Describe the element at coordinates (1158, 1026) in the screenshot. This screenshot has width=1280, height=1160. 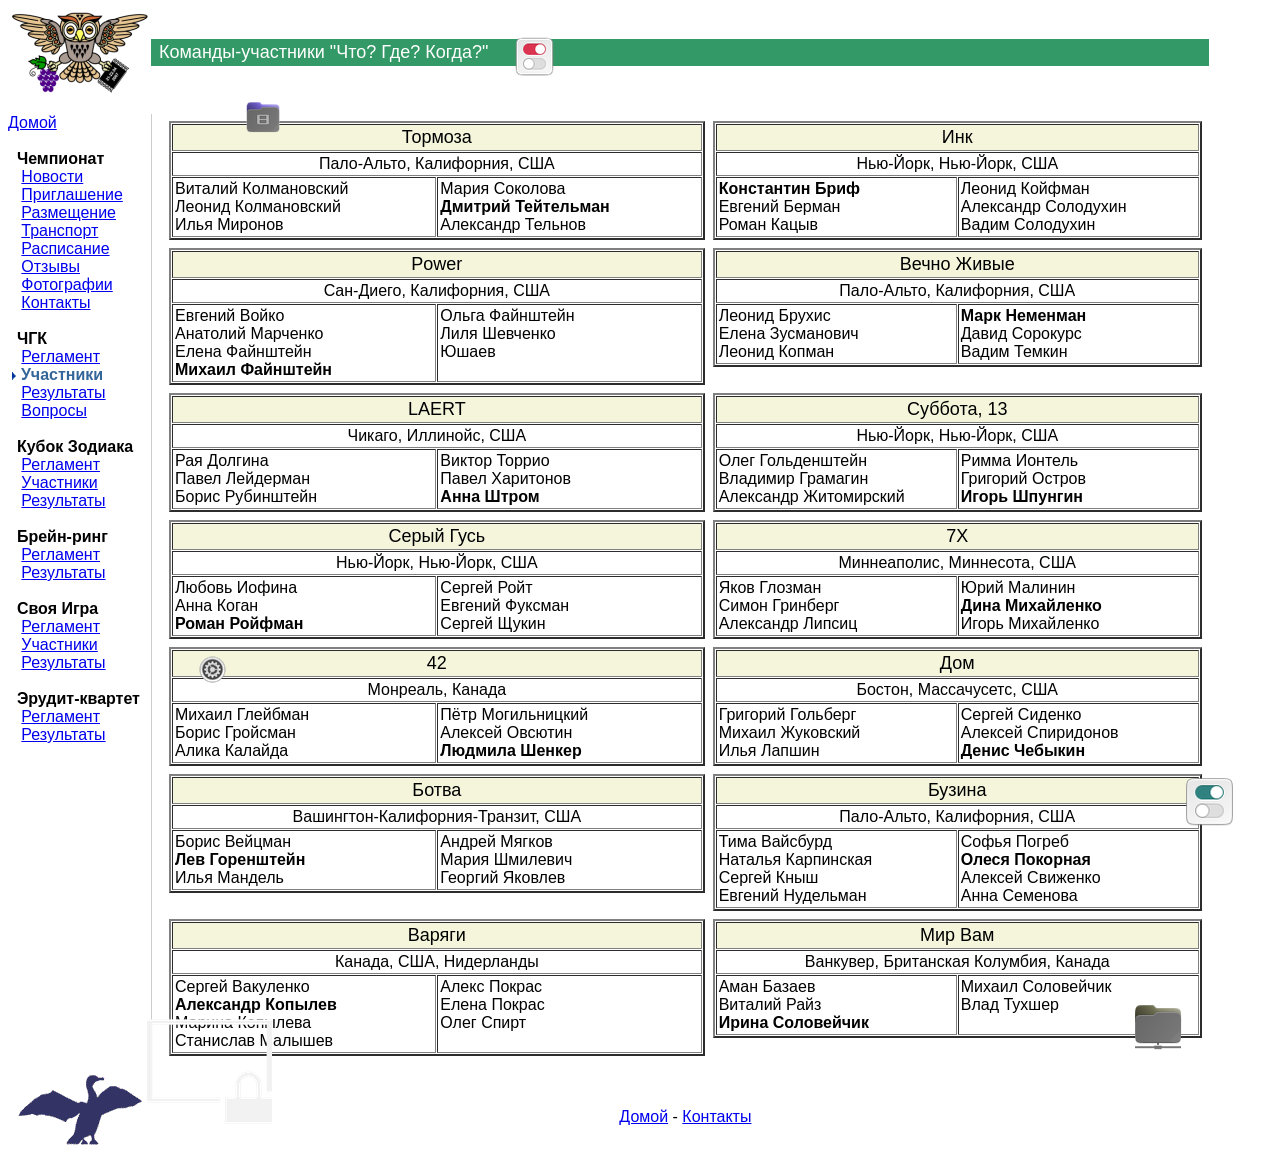
I see `access a remote or network folder` at that location.